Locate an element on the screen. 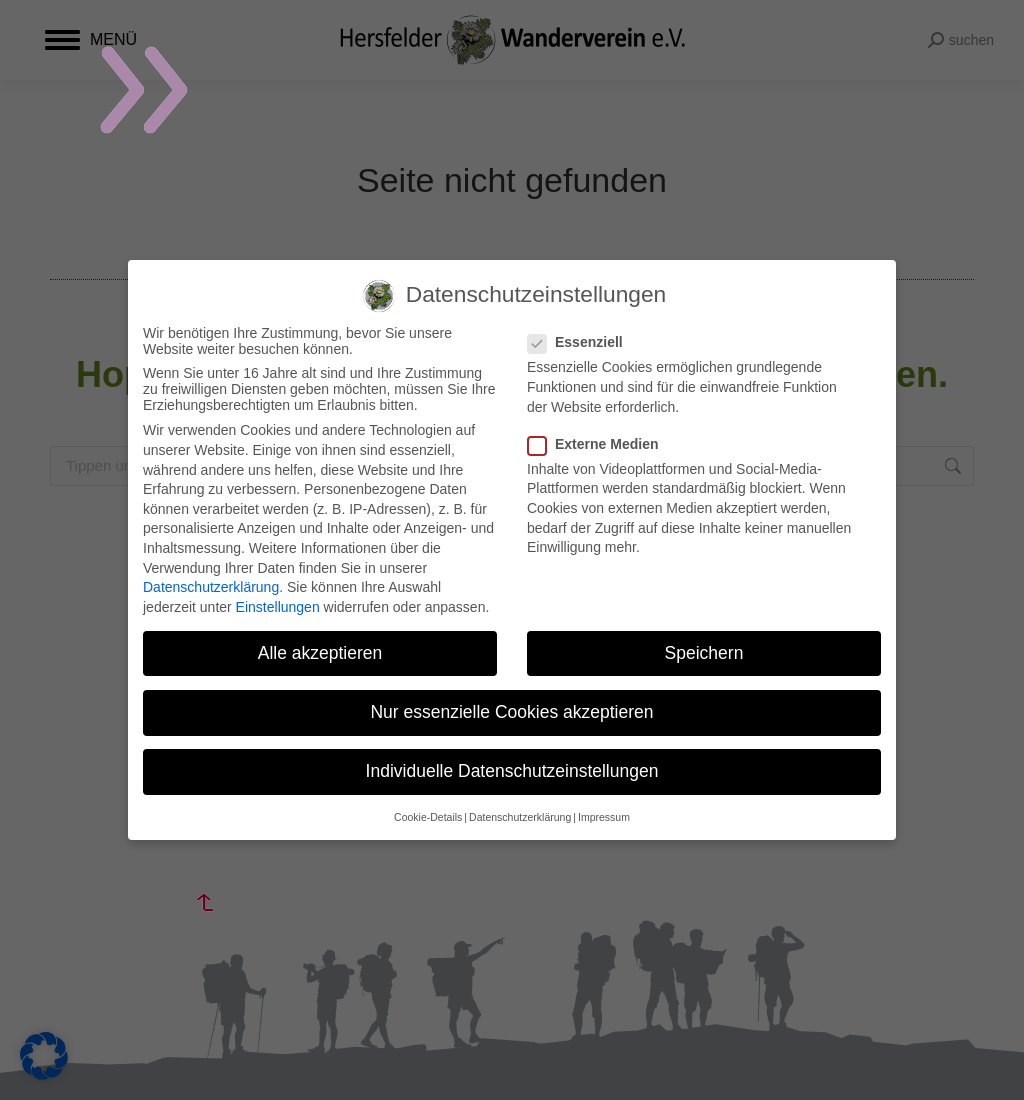 This screenshot has width=1024, height=1100. skip forward or advance quickly is located at coordinates (144, 90).